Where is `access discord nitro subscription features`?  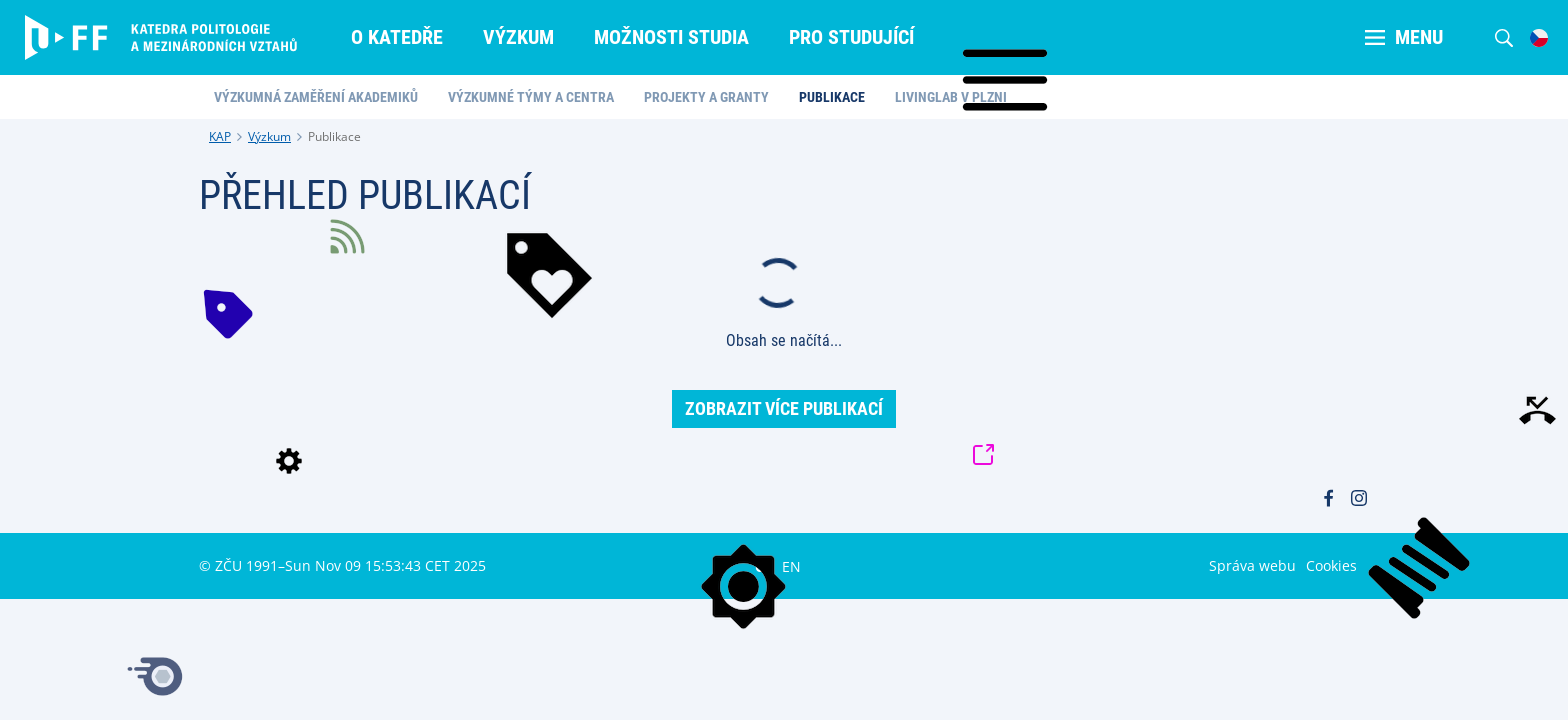 access discord nitro subscription features is located at coordinates (155, 676).